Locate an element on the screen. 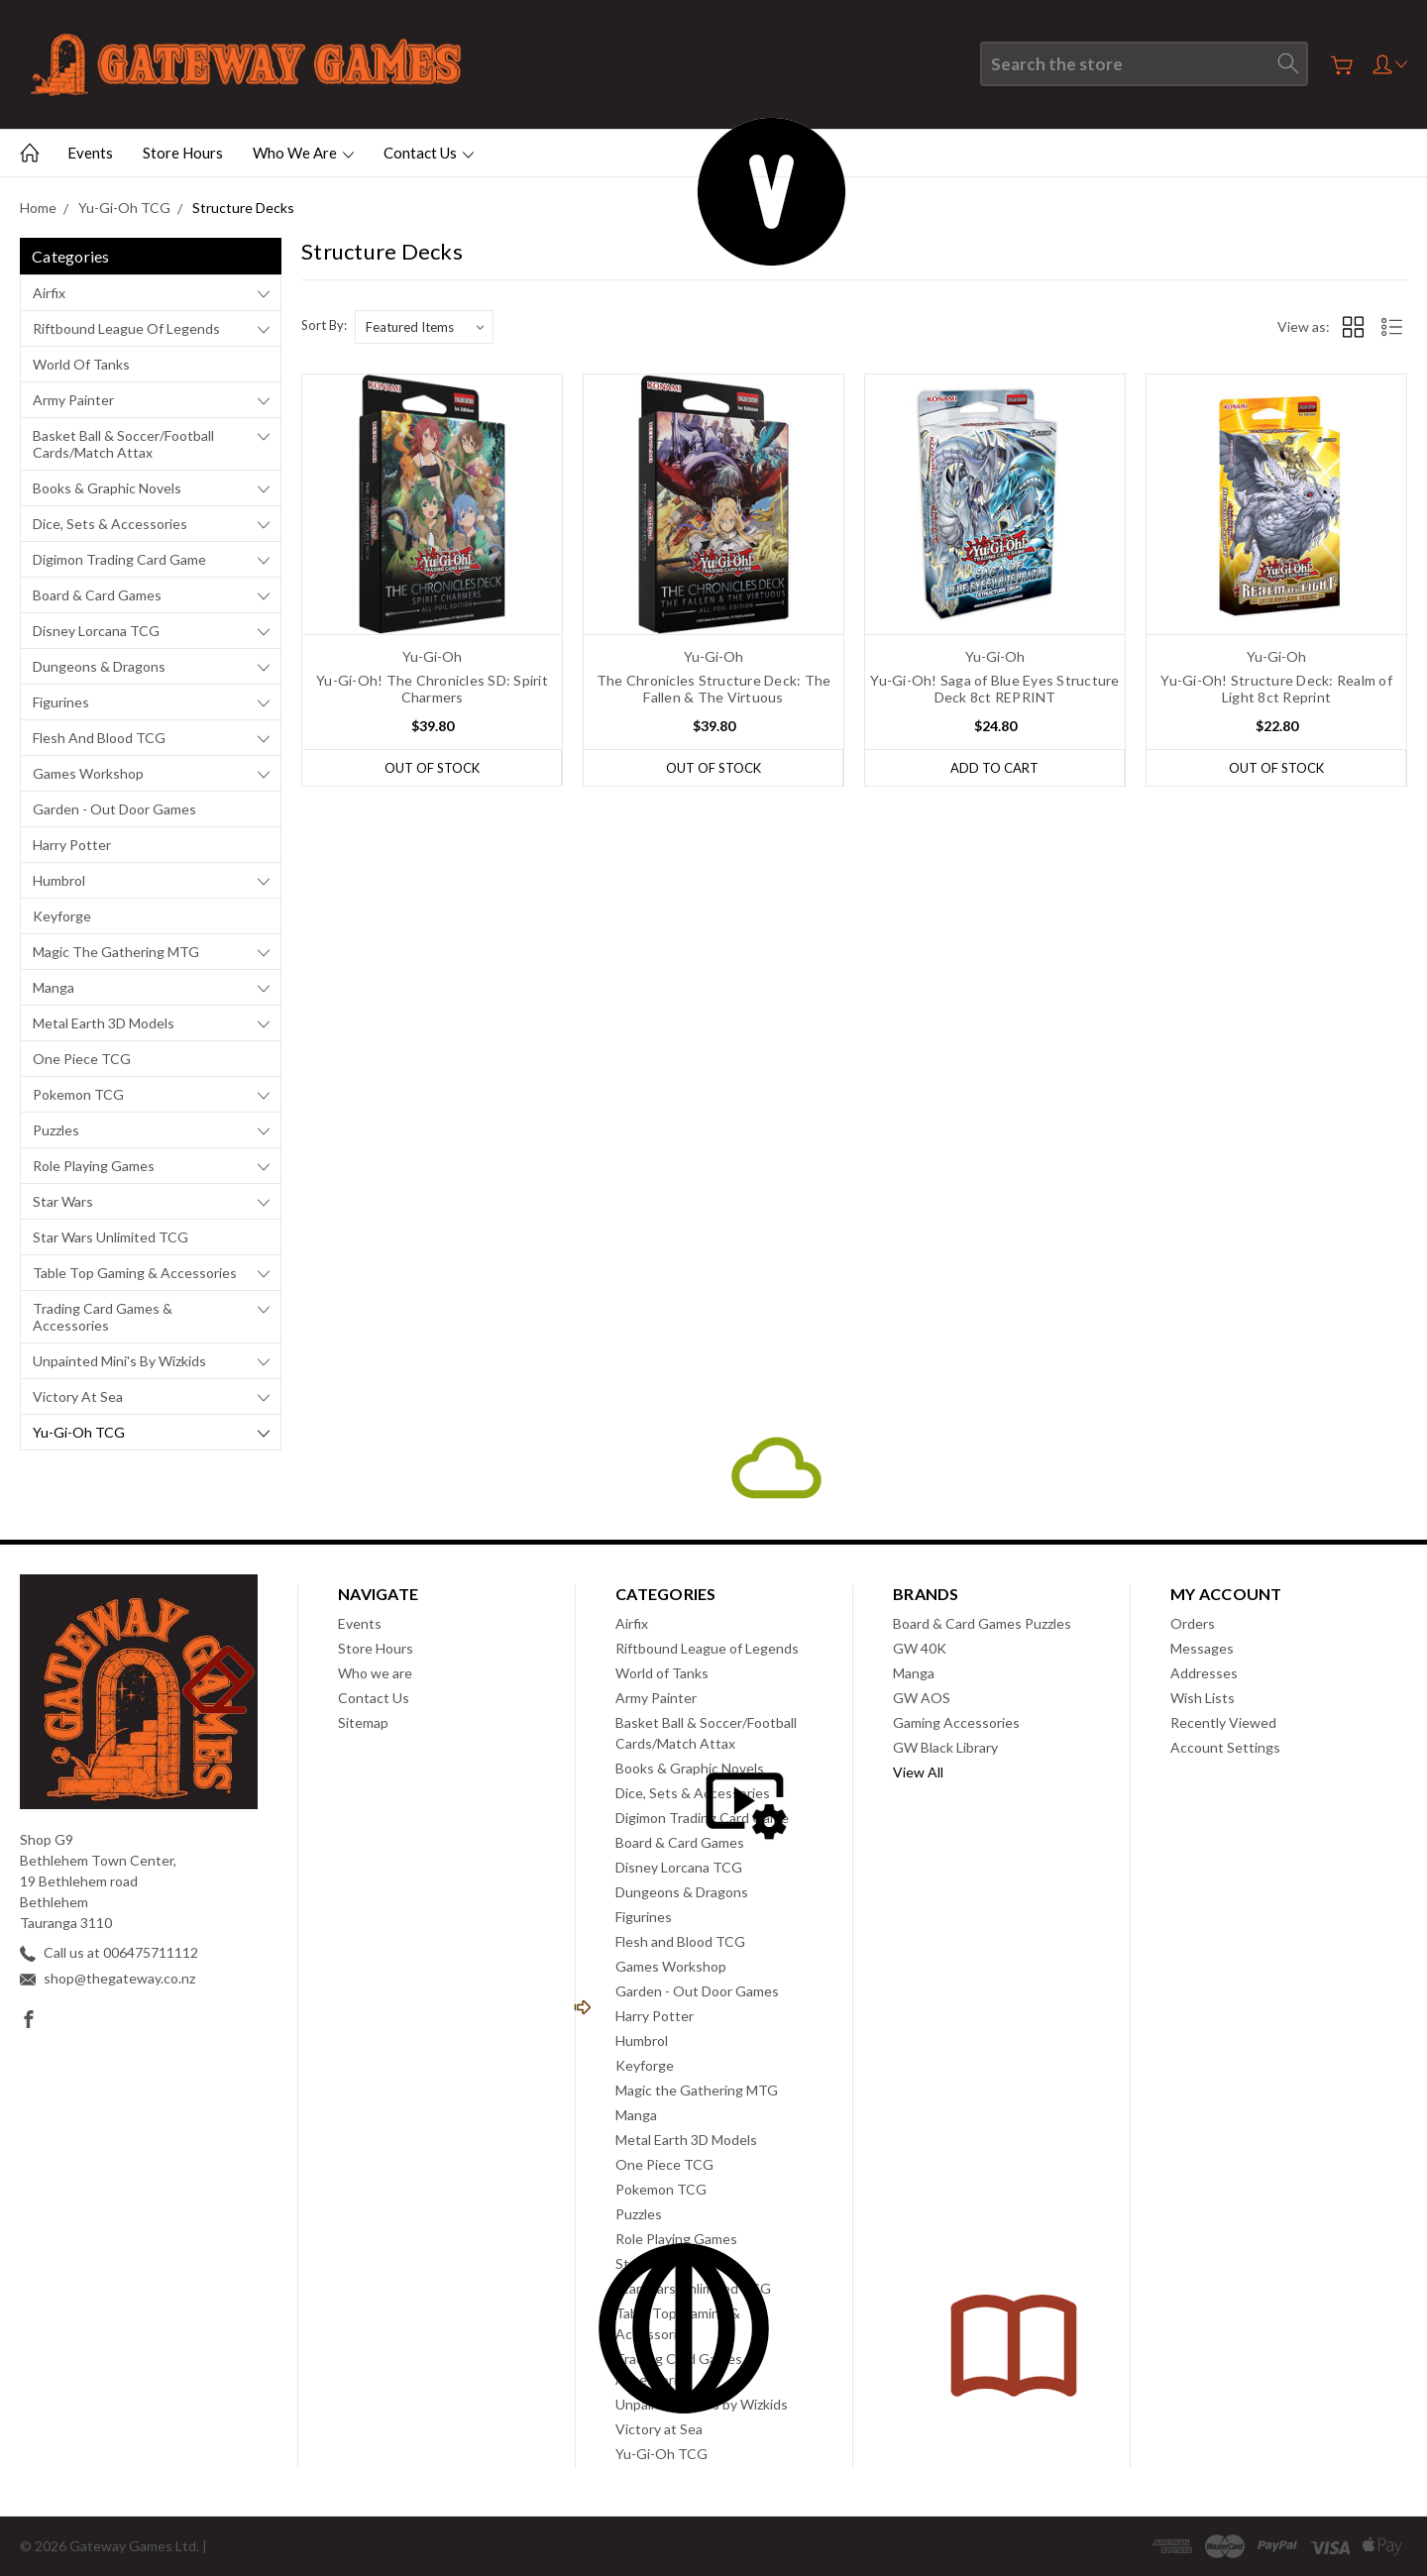 Image resolution: width=1427 pixels, height=2576 pixels. access cloud storage is located at coordinates (776, 1469).